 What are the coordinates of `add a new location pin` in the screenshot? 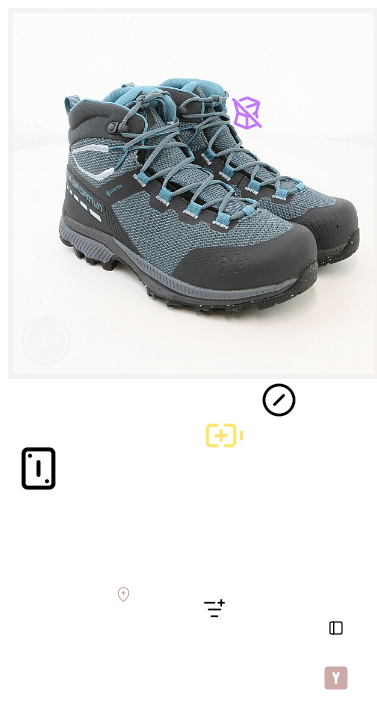 It's located at (123, 594).